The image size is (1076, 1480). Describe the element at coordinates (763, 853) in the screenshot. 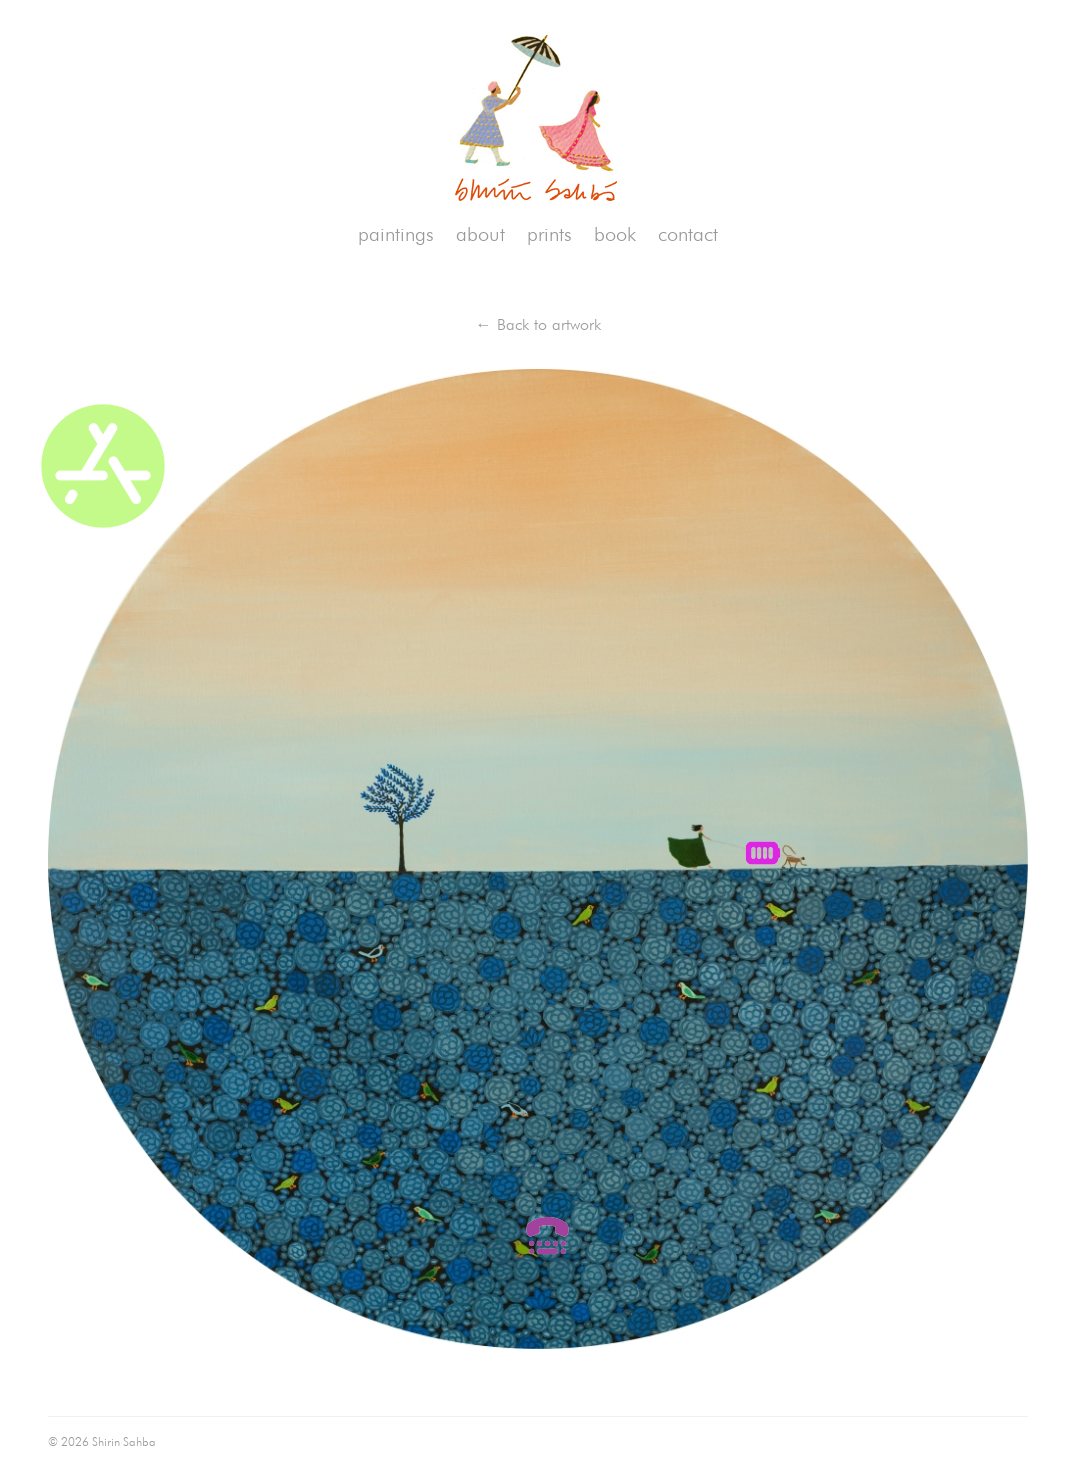

I see `indicates full or high battery level` at that location.